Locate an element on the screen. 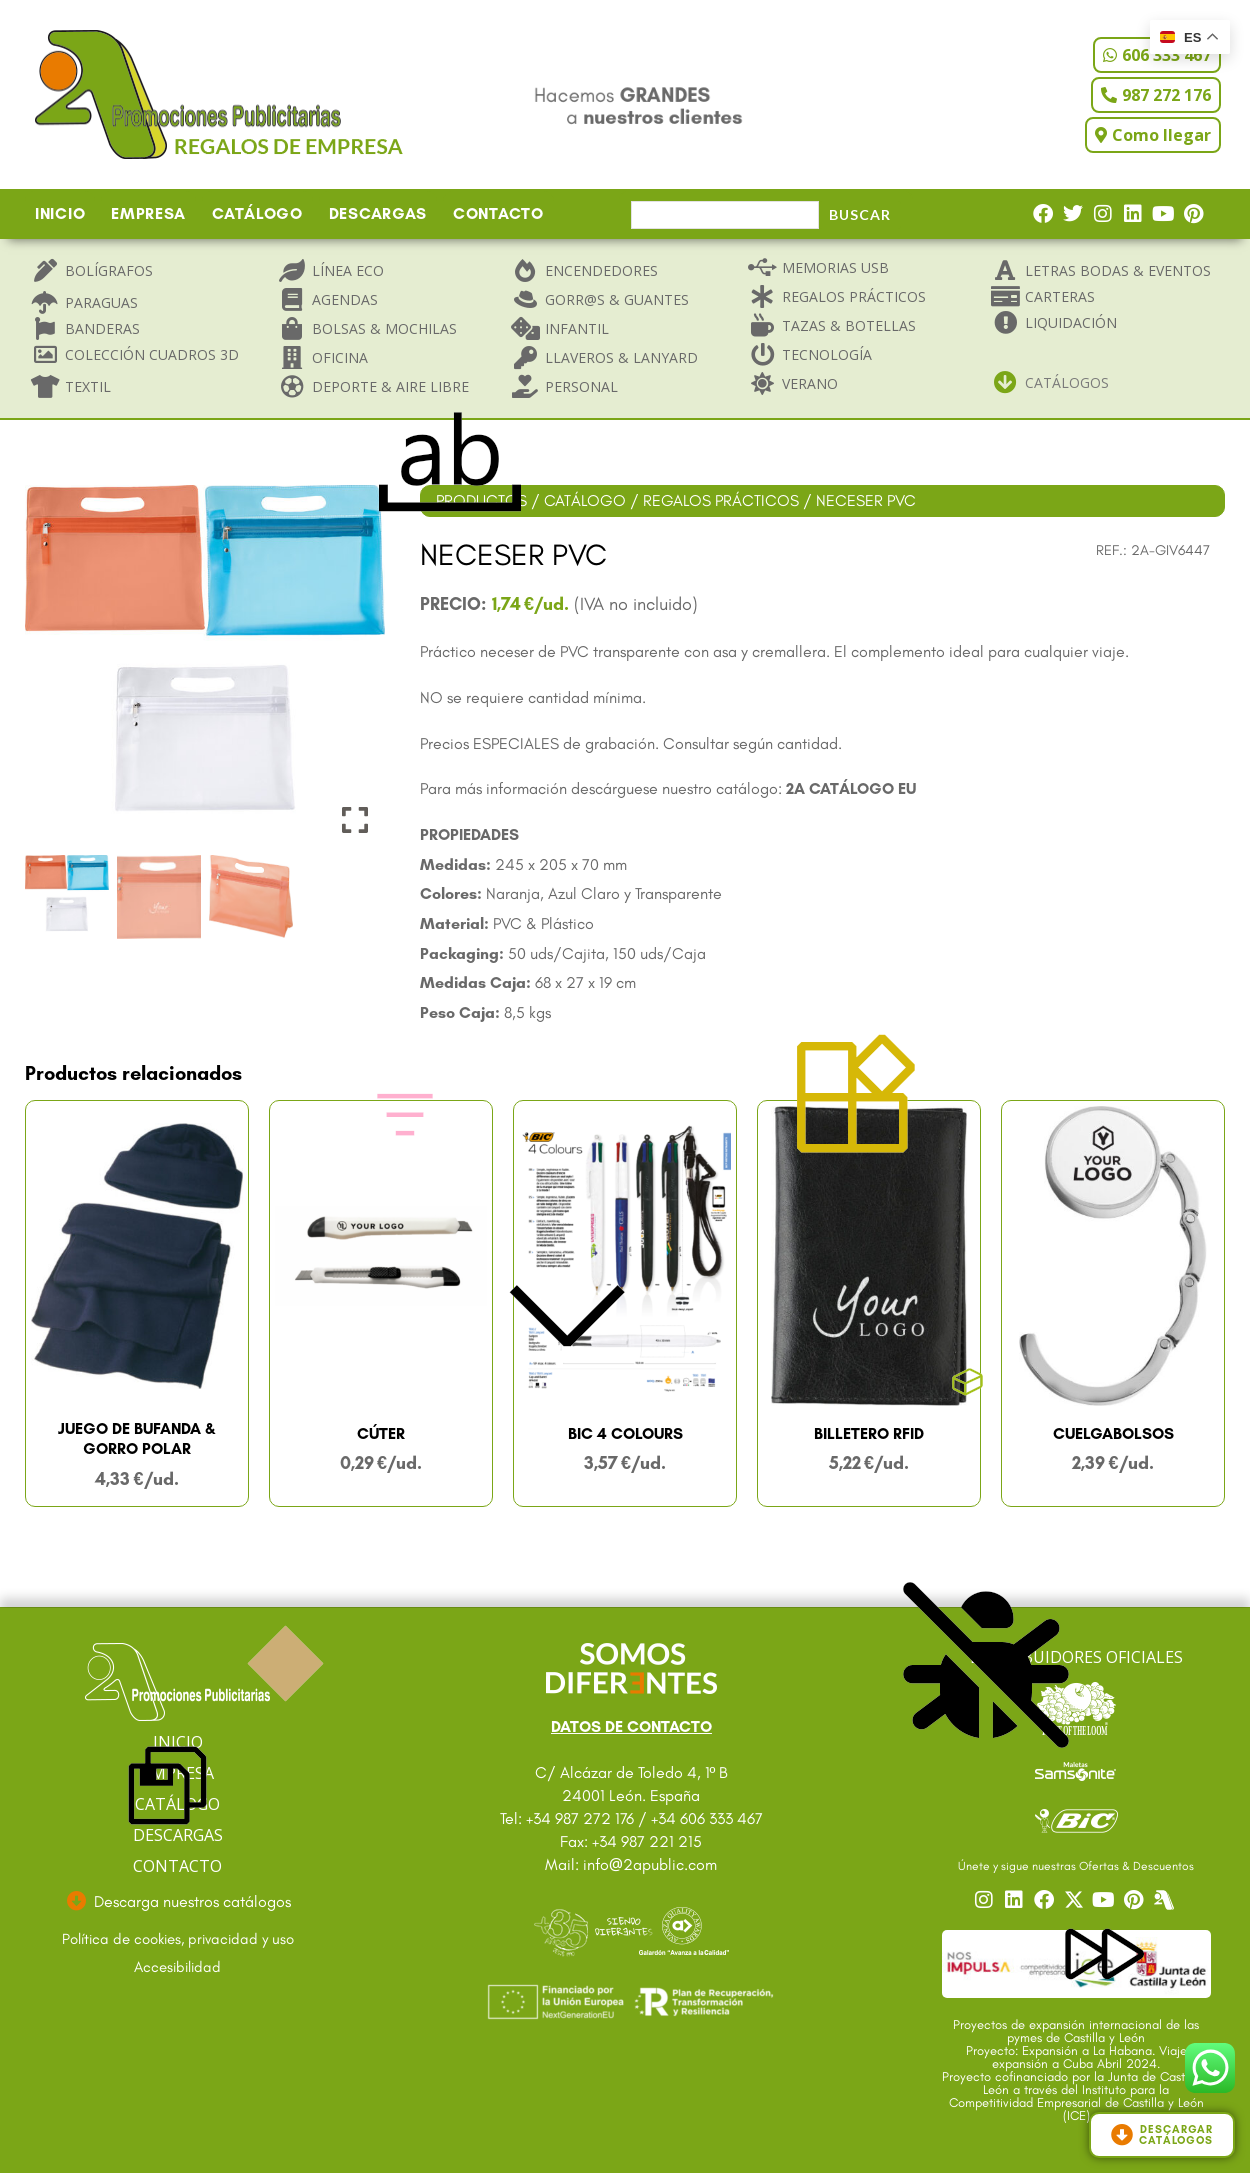 The height and width of the screenshot is (2173, 1250). disable bug tracking or debugging mode is located at coordinates (986, 1665).